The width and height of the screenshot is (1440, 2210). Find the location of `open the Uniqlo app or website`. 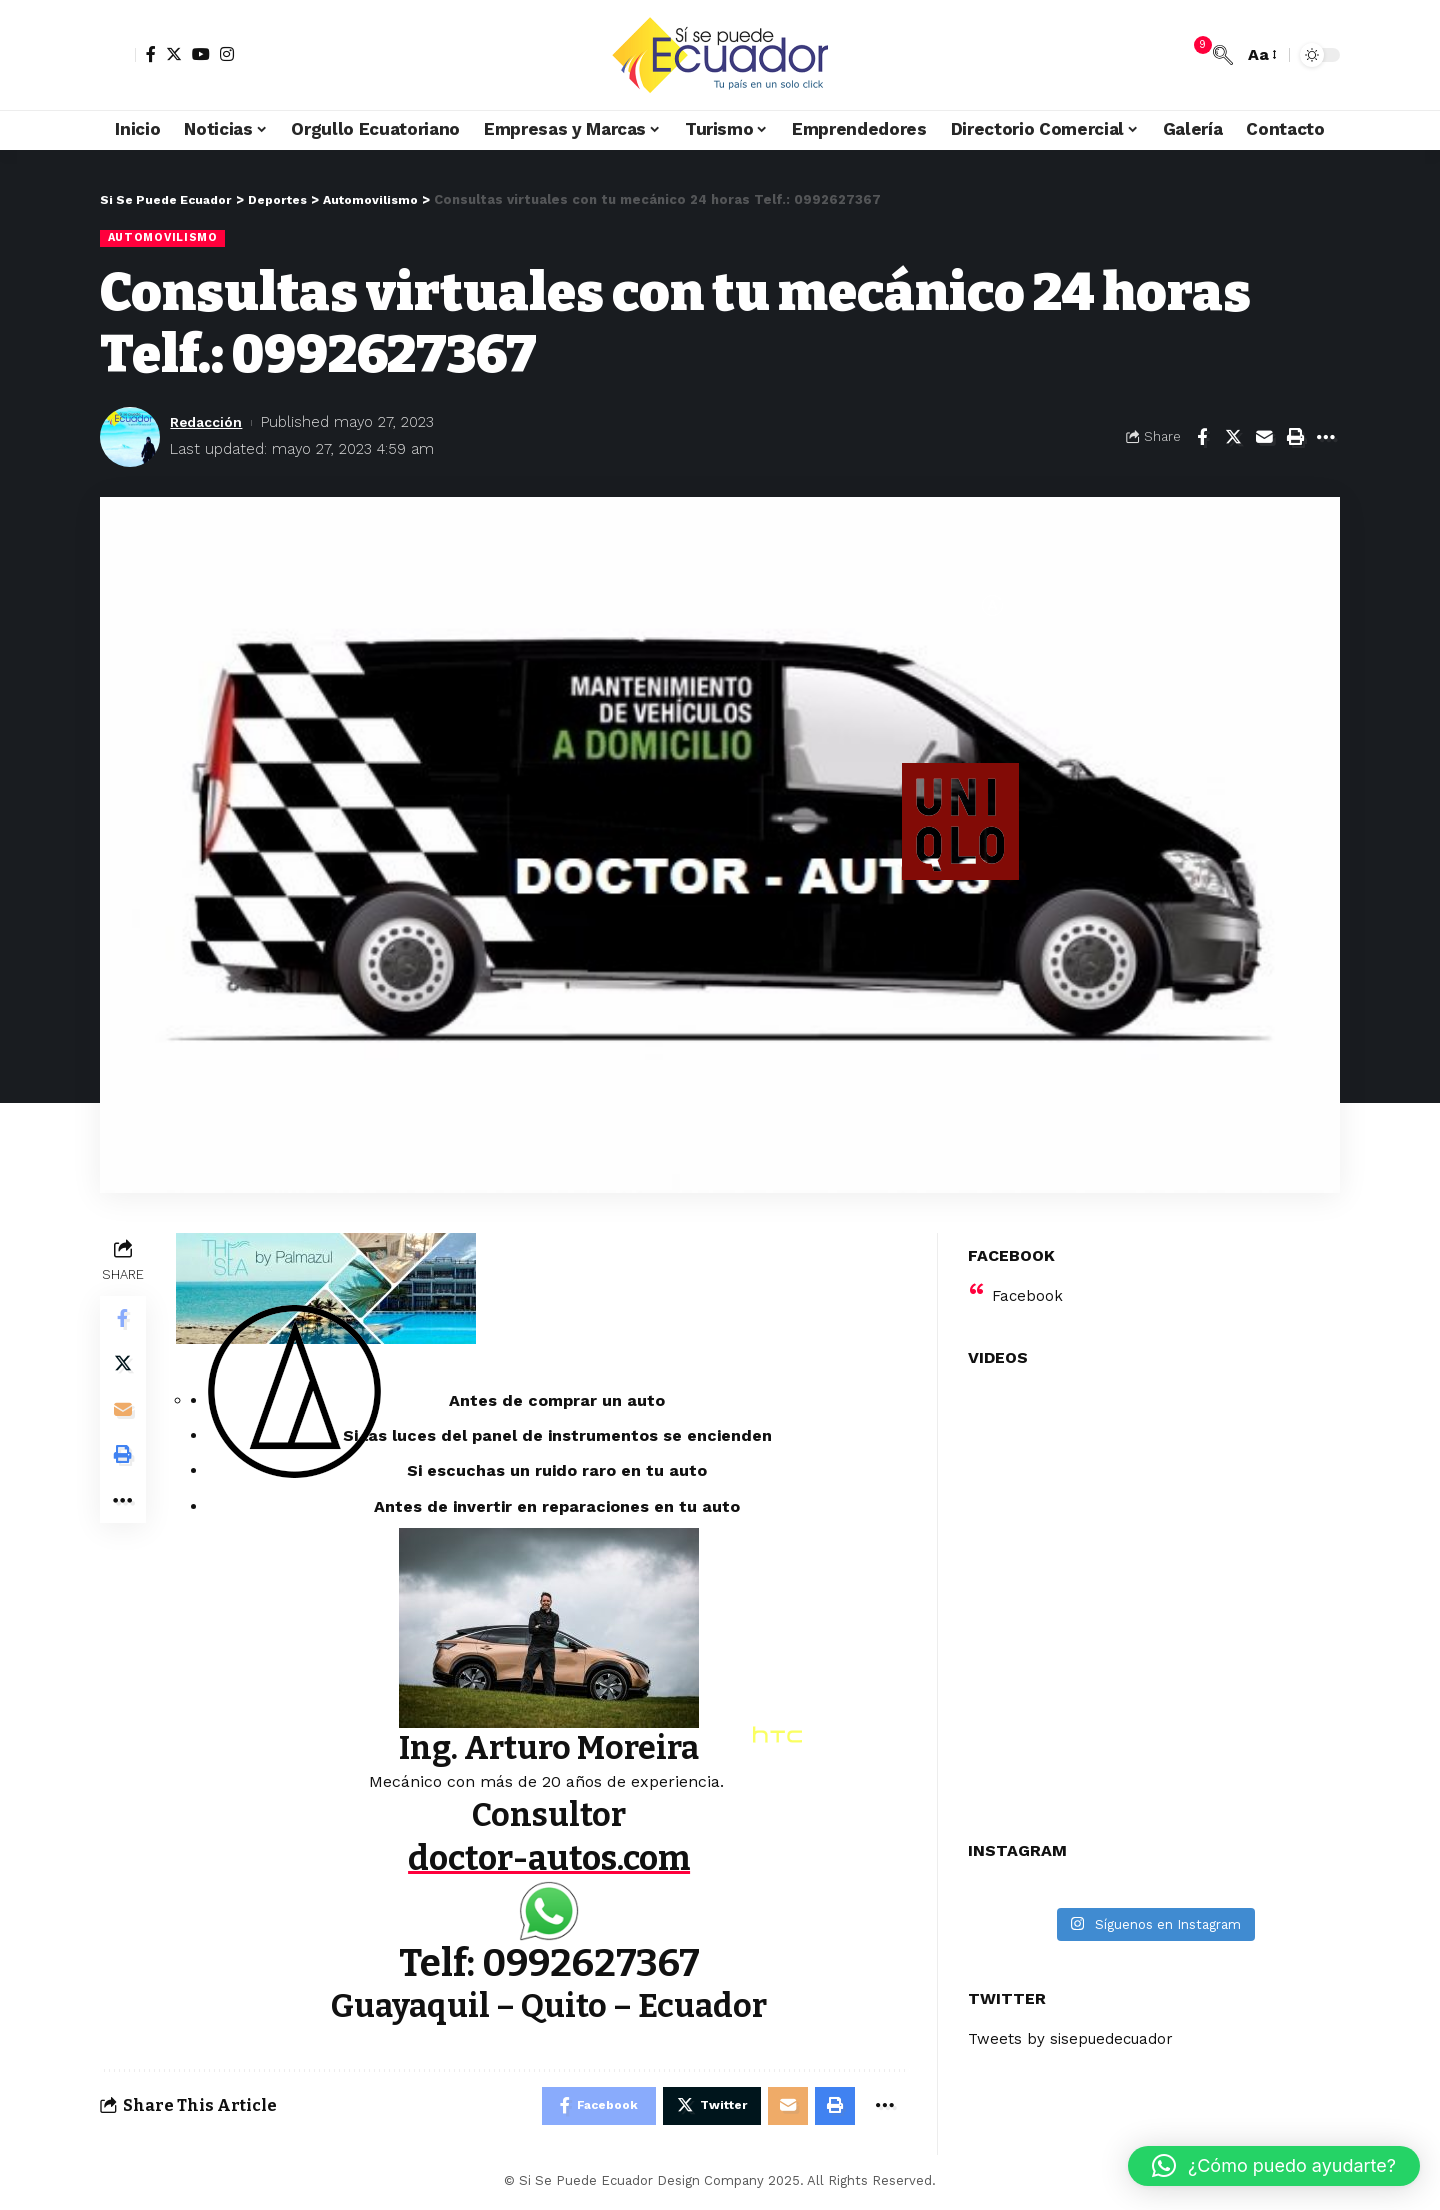

open the Uniqlo app or website is located at coordinates (960, 821).